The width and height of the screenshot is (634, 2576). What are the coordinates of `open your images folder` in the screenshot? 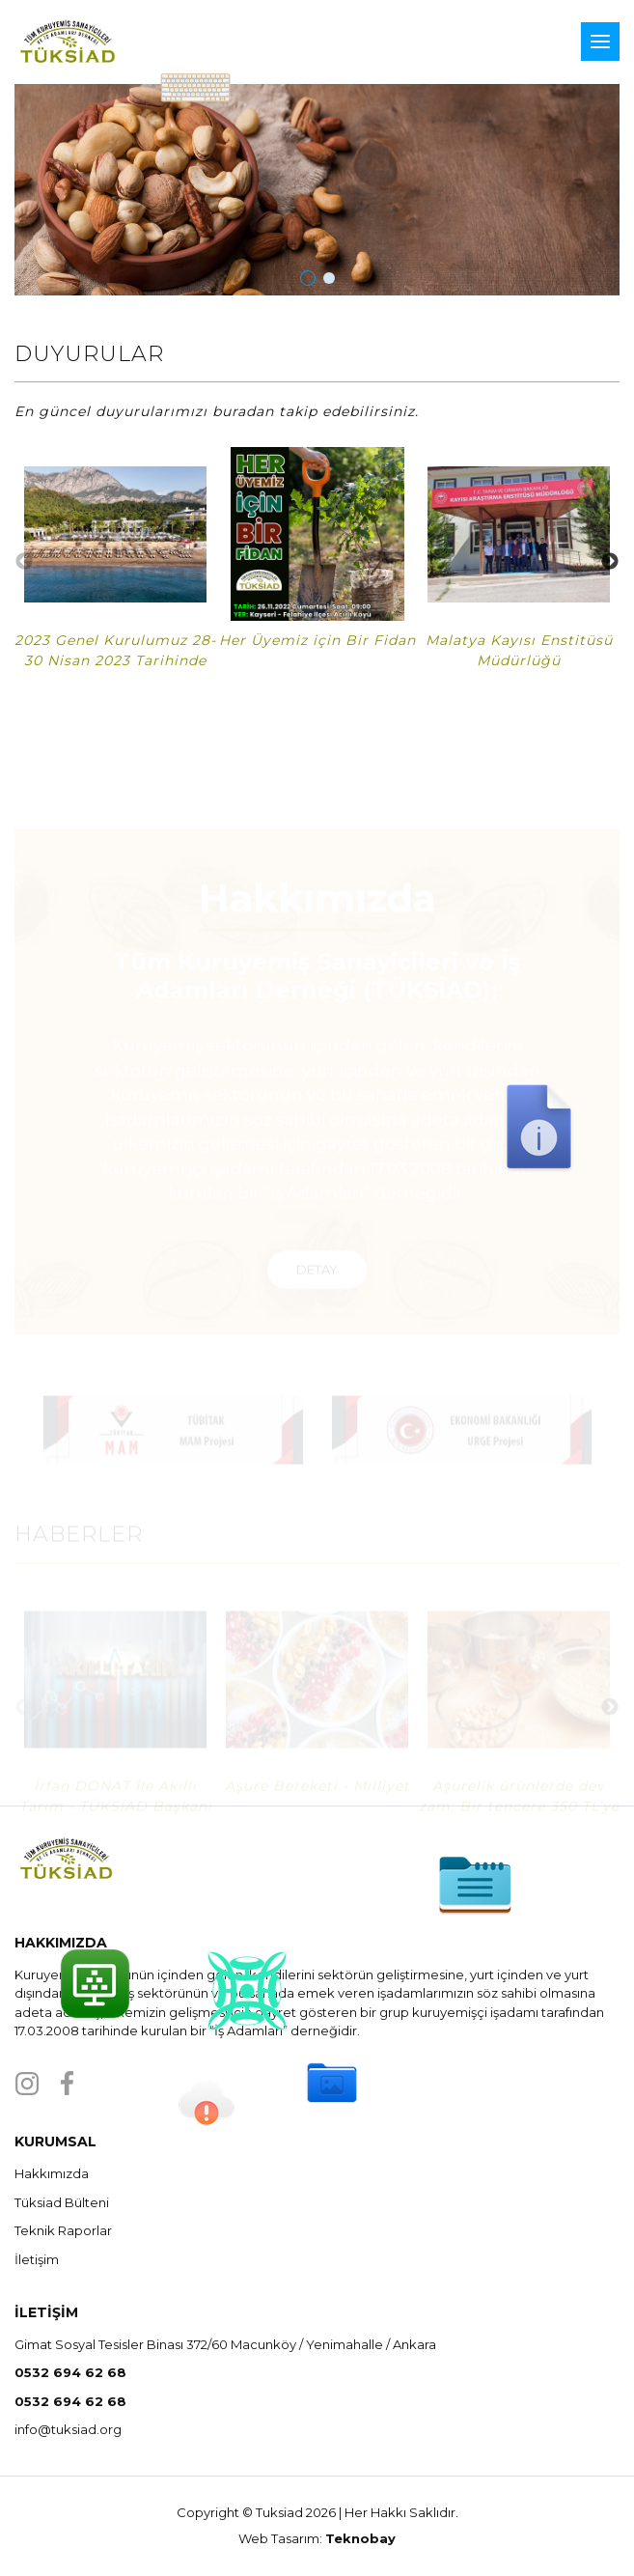 It's located at (332, 2083).